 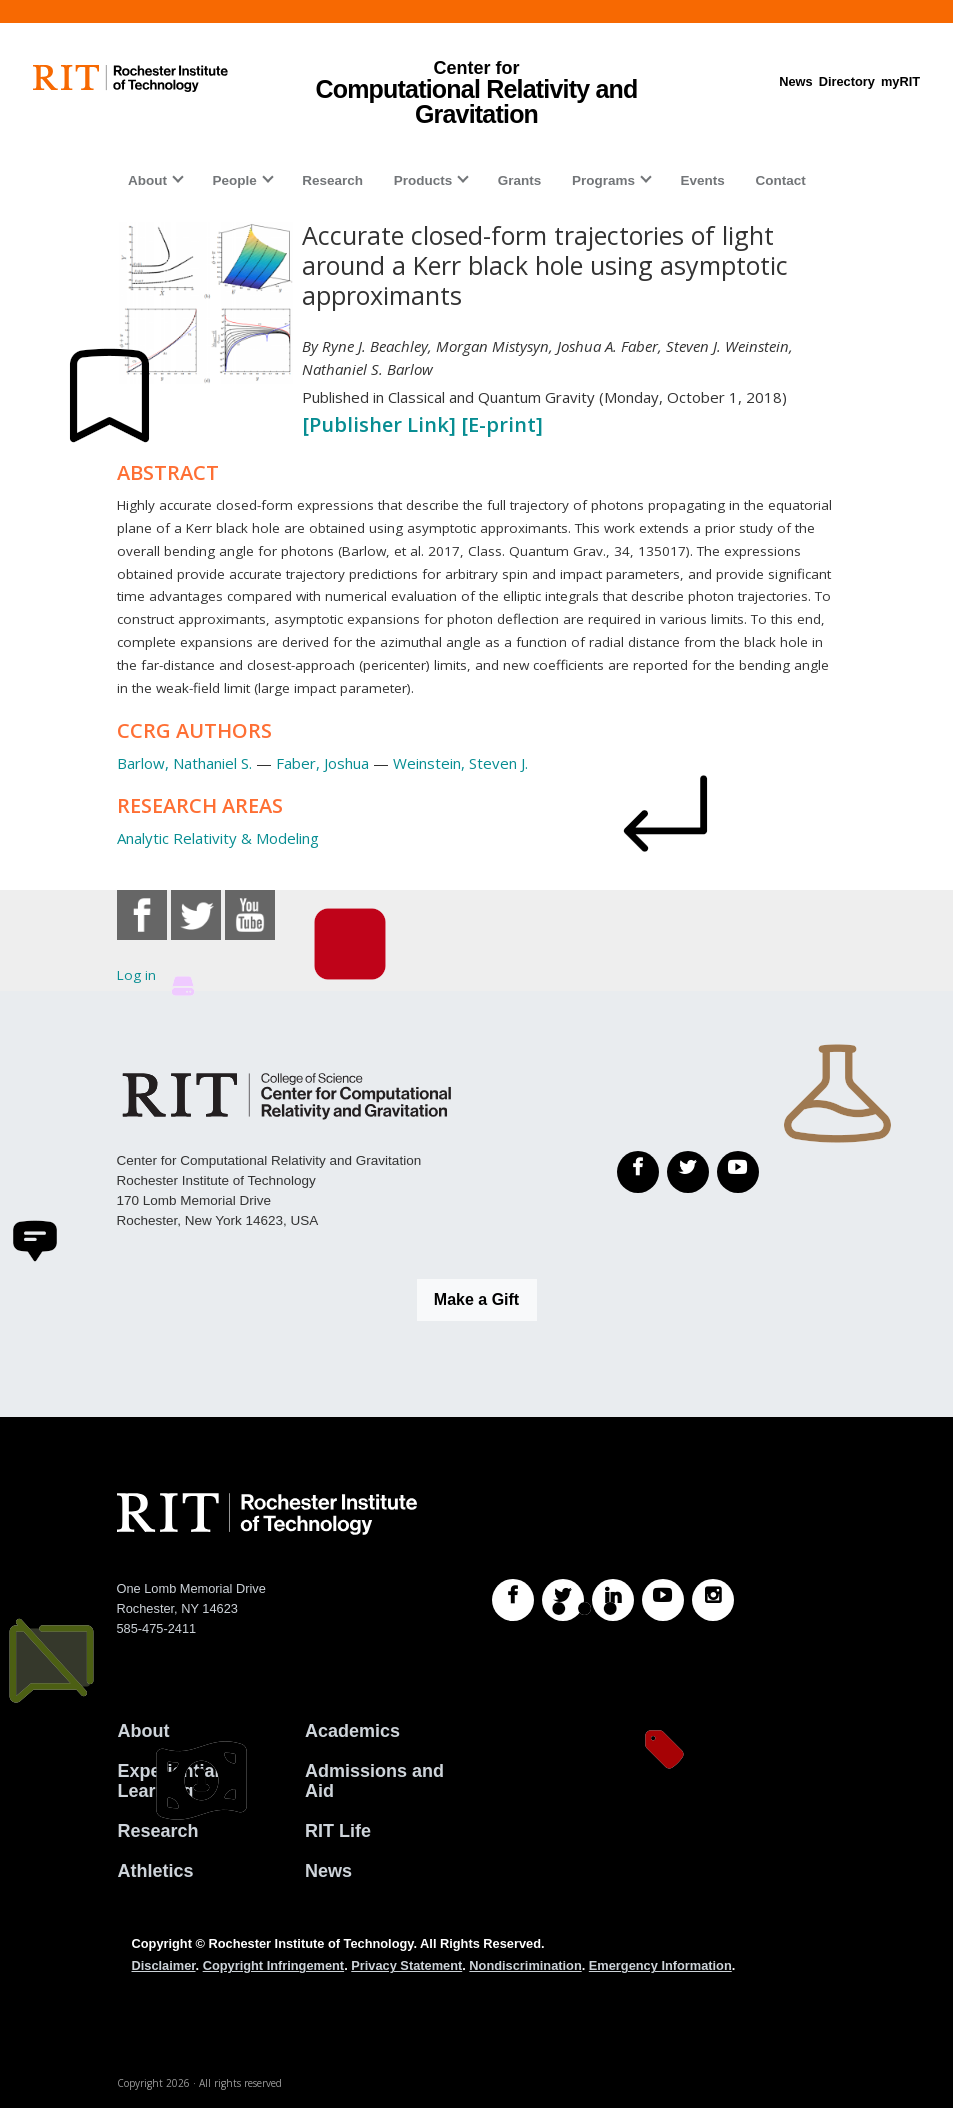 What do you see at coordinates (837, 1093) in the screenshot?
I see `access experimental or beta features` at bounding box center [837, 1093].